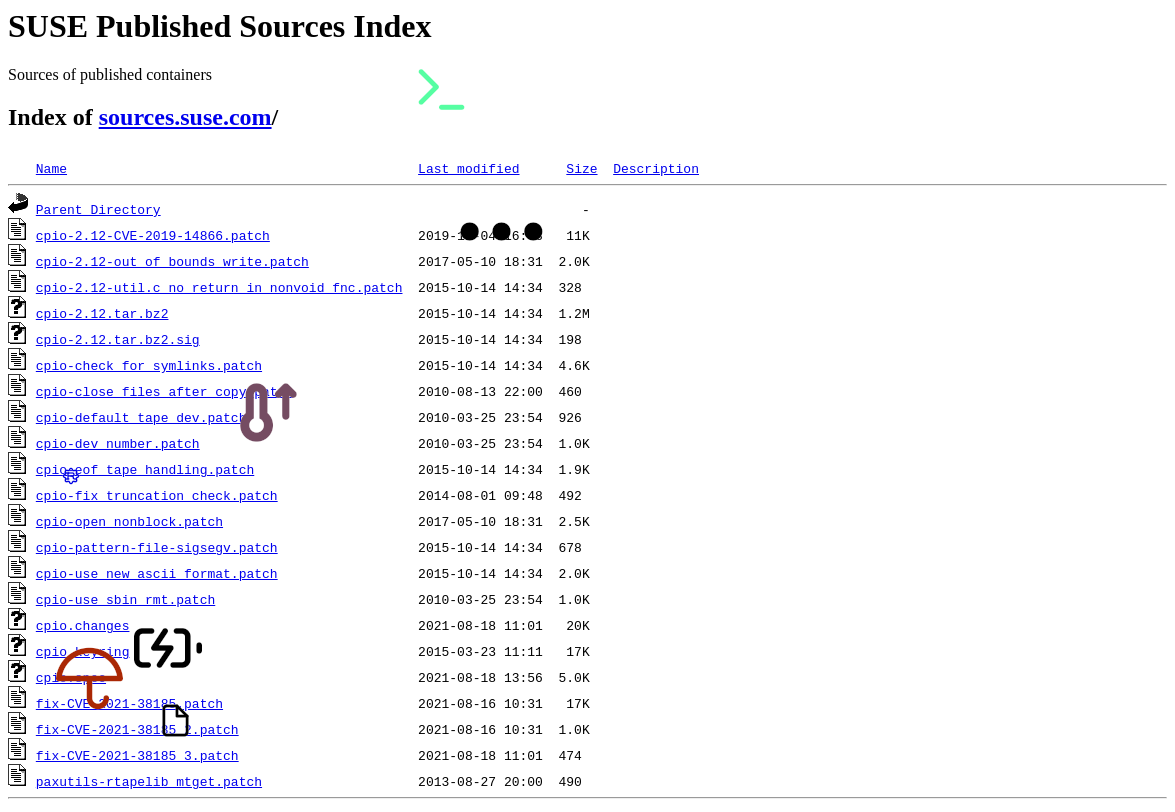 This screenshot has height=812, width=1175. I want to click on open the command line or terminal, so click(441, 89).